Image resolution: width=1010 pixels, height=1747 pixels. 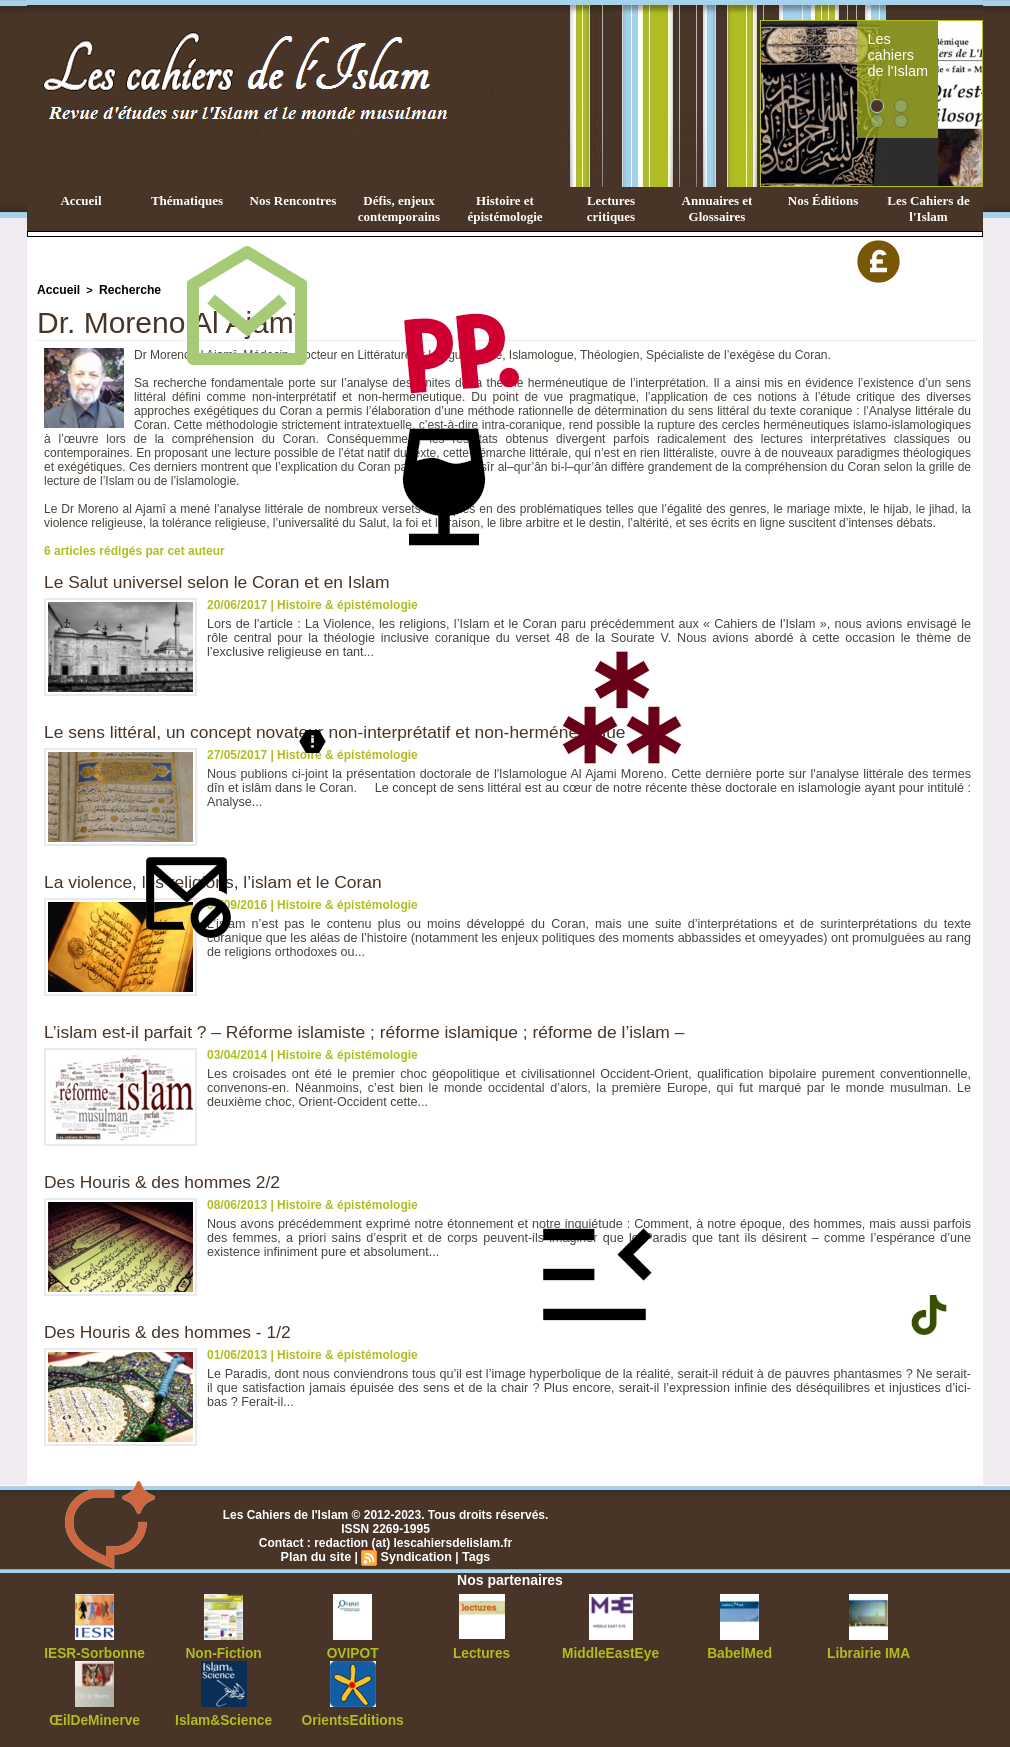 I want to click on blocked or prohibited email address, so click(x=186, y=893).